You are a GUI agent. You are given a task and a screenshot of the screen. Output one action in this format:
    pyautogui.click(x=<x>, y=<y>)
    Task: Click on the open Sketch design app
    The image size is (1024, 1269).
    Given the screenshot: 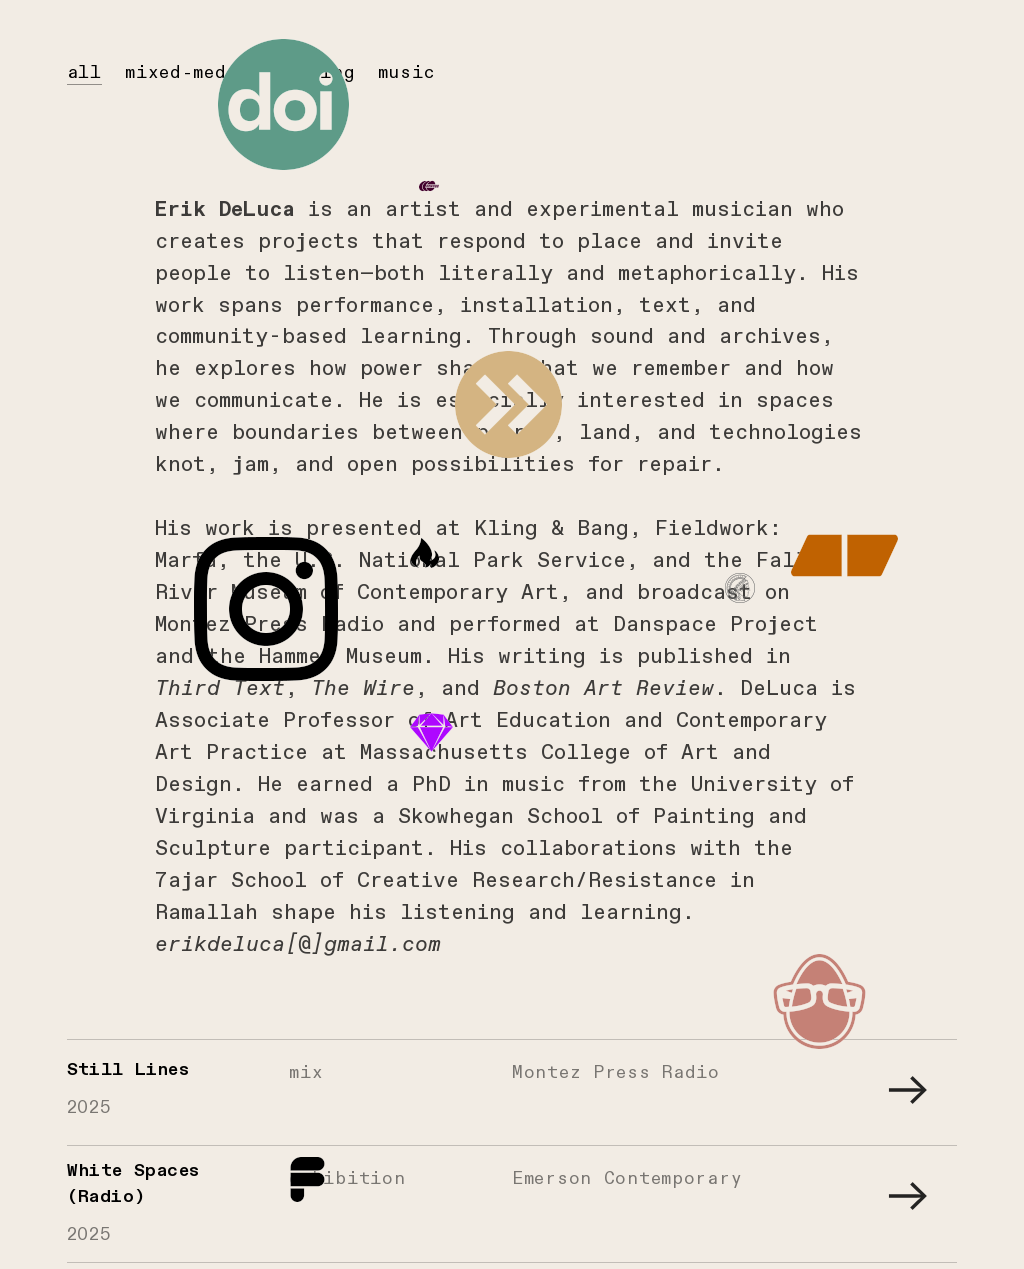 What is the action you would take?
    pyautogui.click(x=431, y=732)
    